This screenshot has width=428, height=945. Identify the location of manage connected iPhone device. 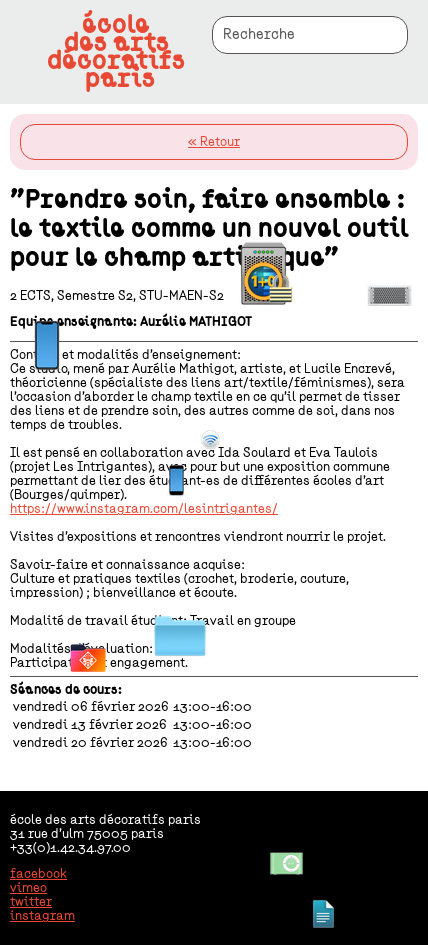
(176, 480).